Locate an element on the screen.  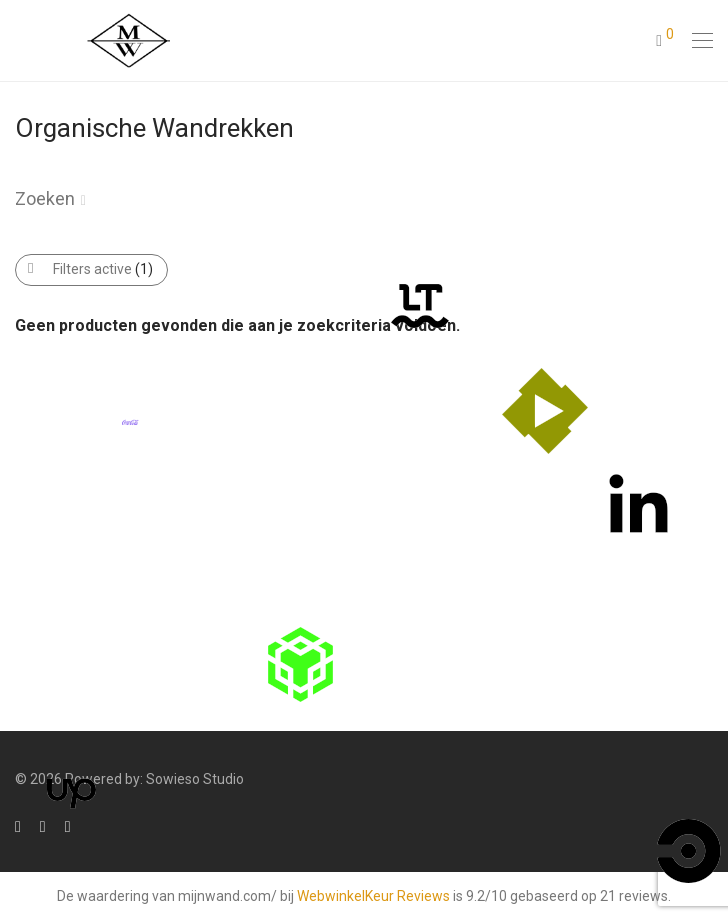
bnb chain logo is located at coordinates (300, 664).